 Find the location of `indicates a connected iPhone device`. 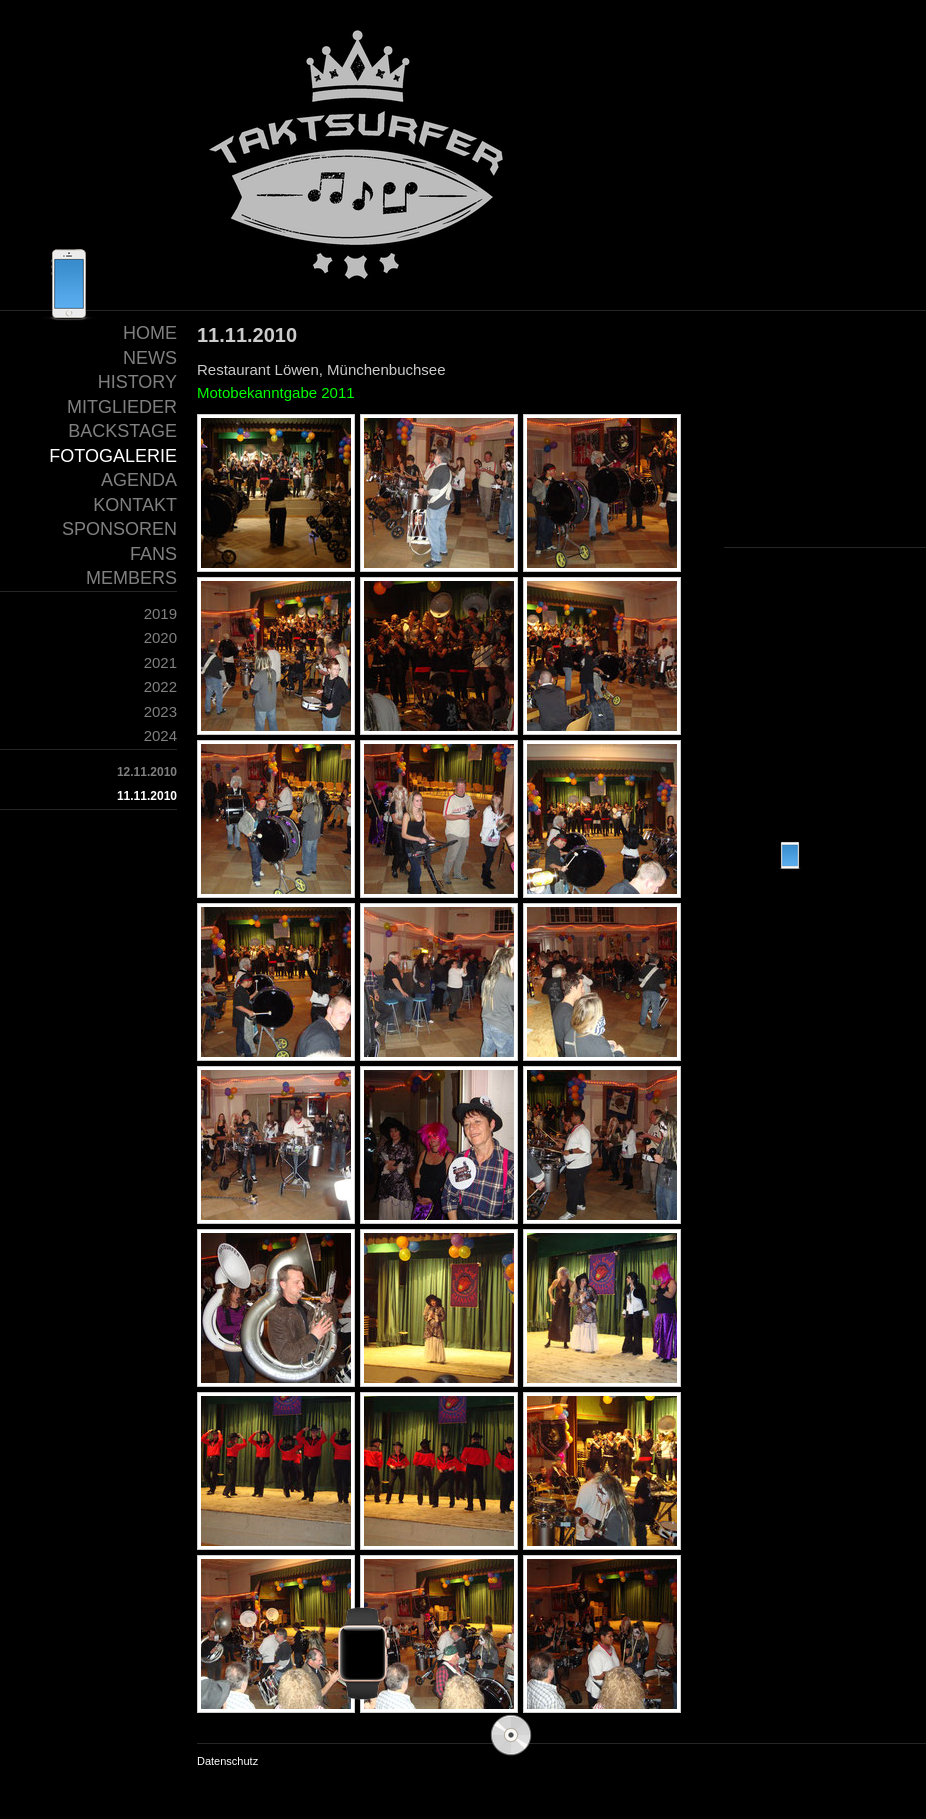

indicates a connected iPhone device is located at coordinates (69, 285).